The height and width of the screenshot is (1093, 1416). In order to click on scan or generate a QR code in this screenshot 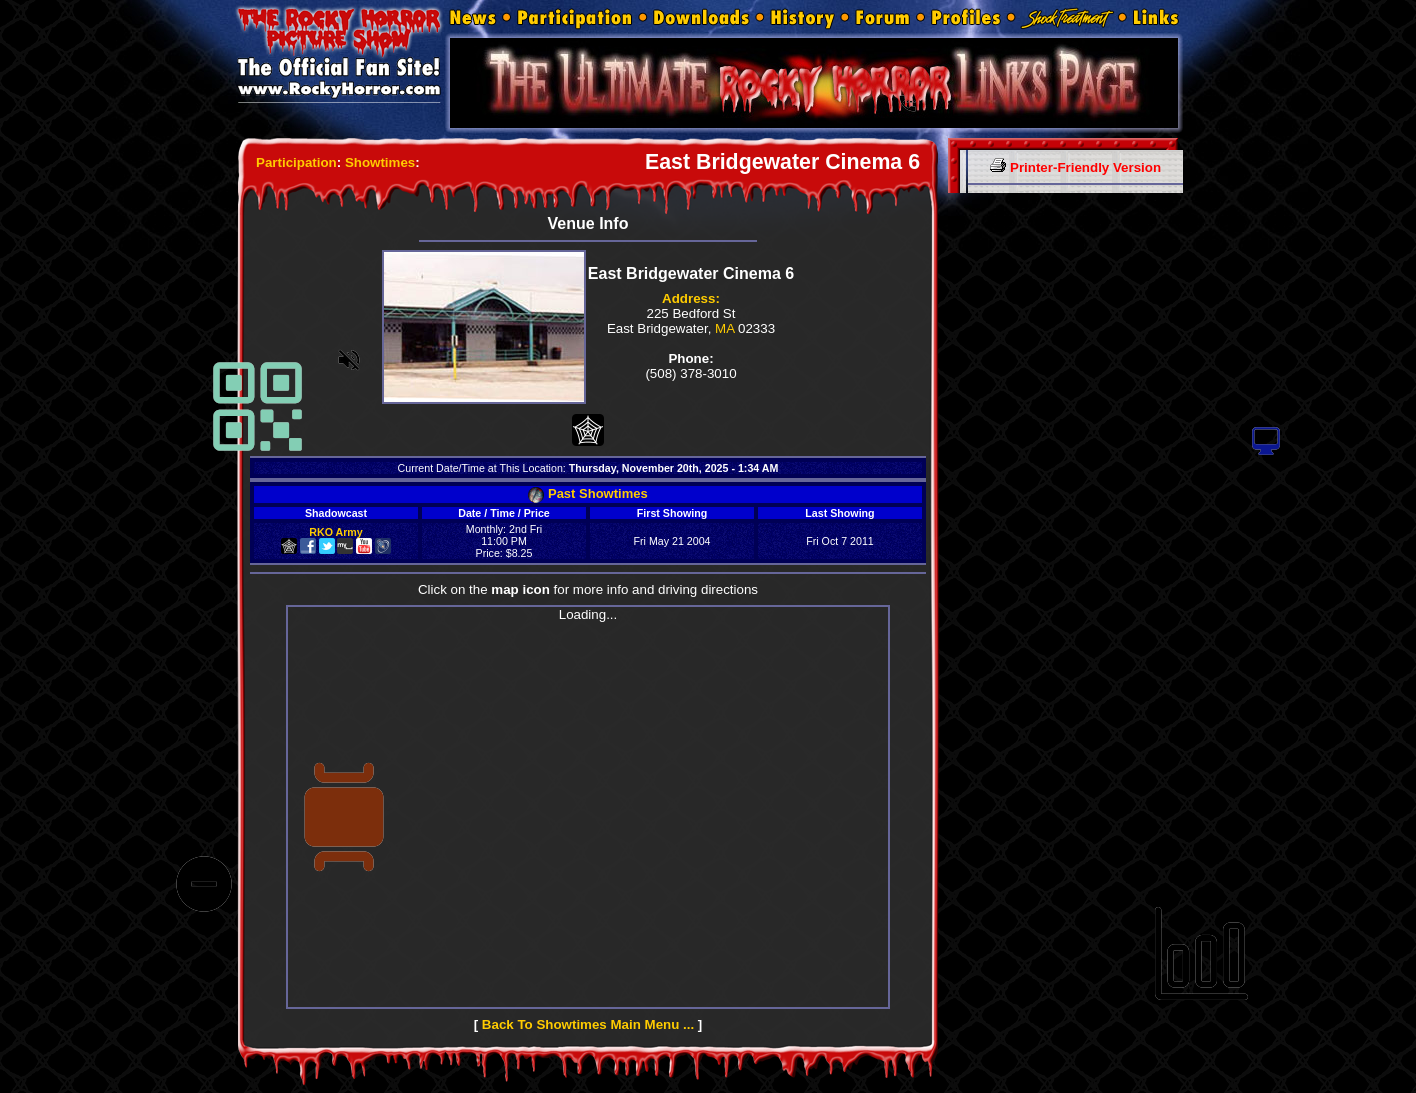, I will do `click(257, 406)`.